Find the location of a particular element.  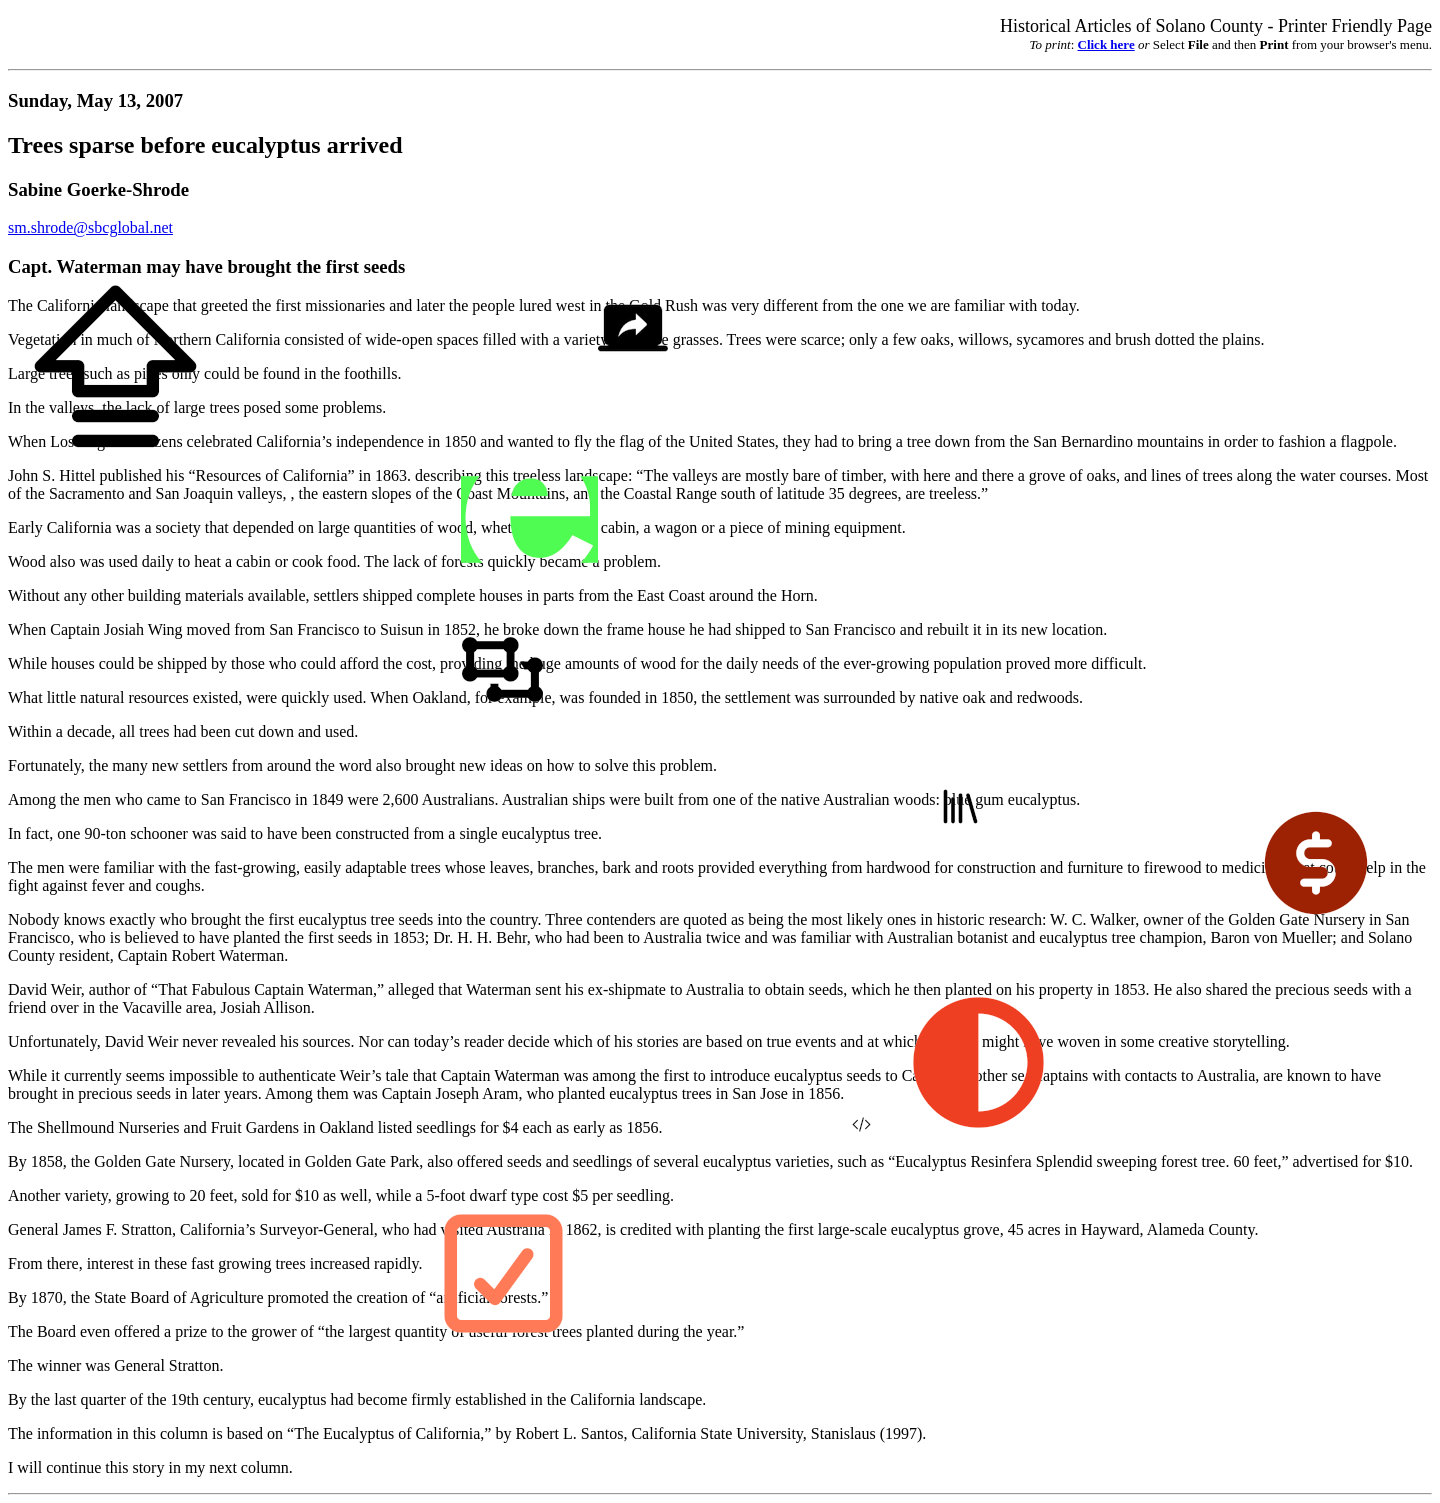

view or edit source code is located at coordinates (861, 1124).